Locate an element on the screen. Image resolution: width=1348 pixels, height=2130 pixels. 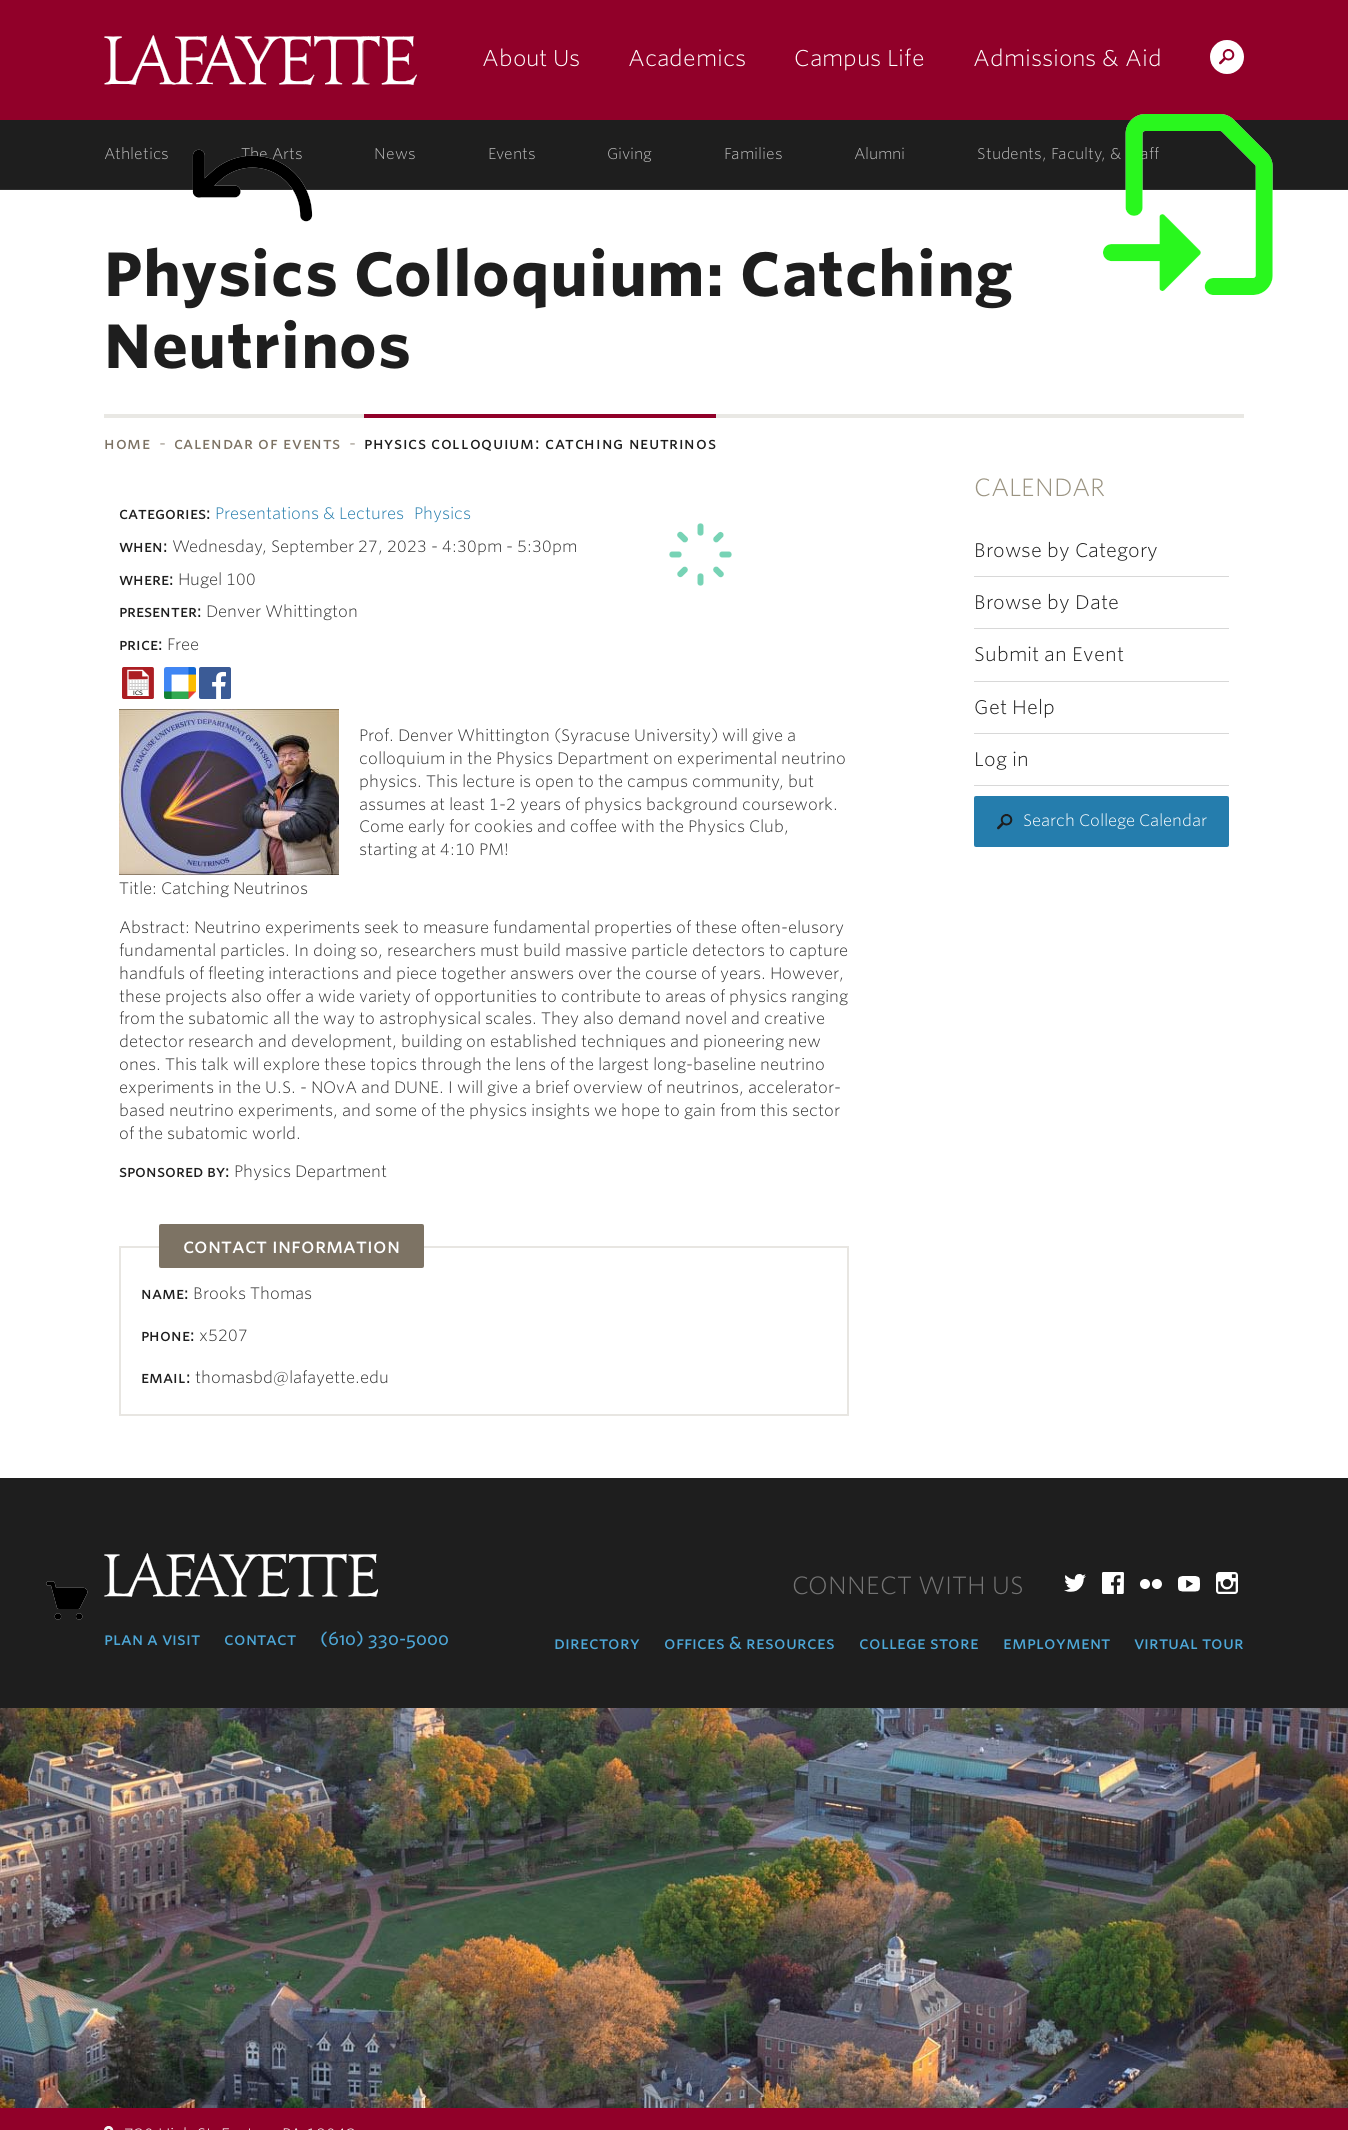
undo the last action is located at coordinates (252, 185).